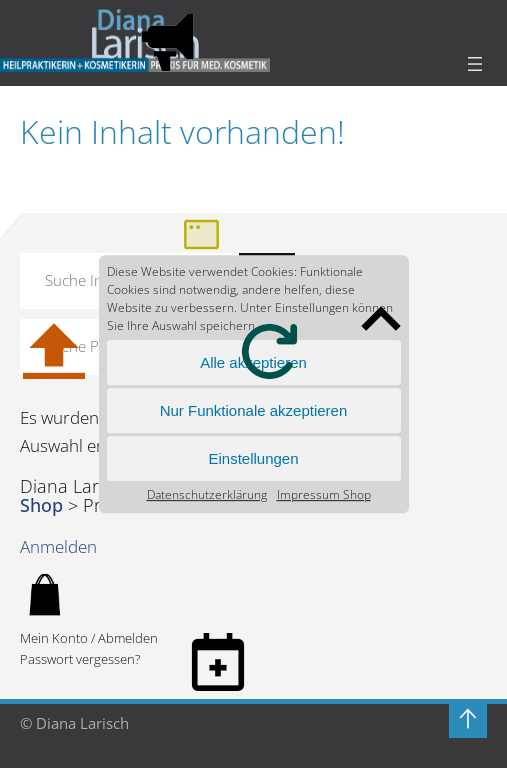 The image size is (507, 768). I want to click on open a new application window, so click(201, 234).